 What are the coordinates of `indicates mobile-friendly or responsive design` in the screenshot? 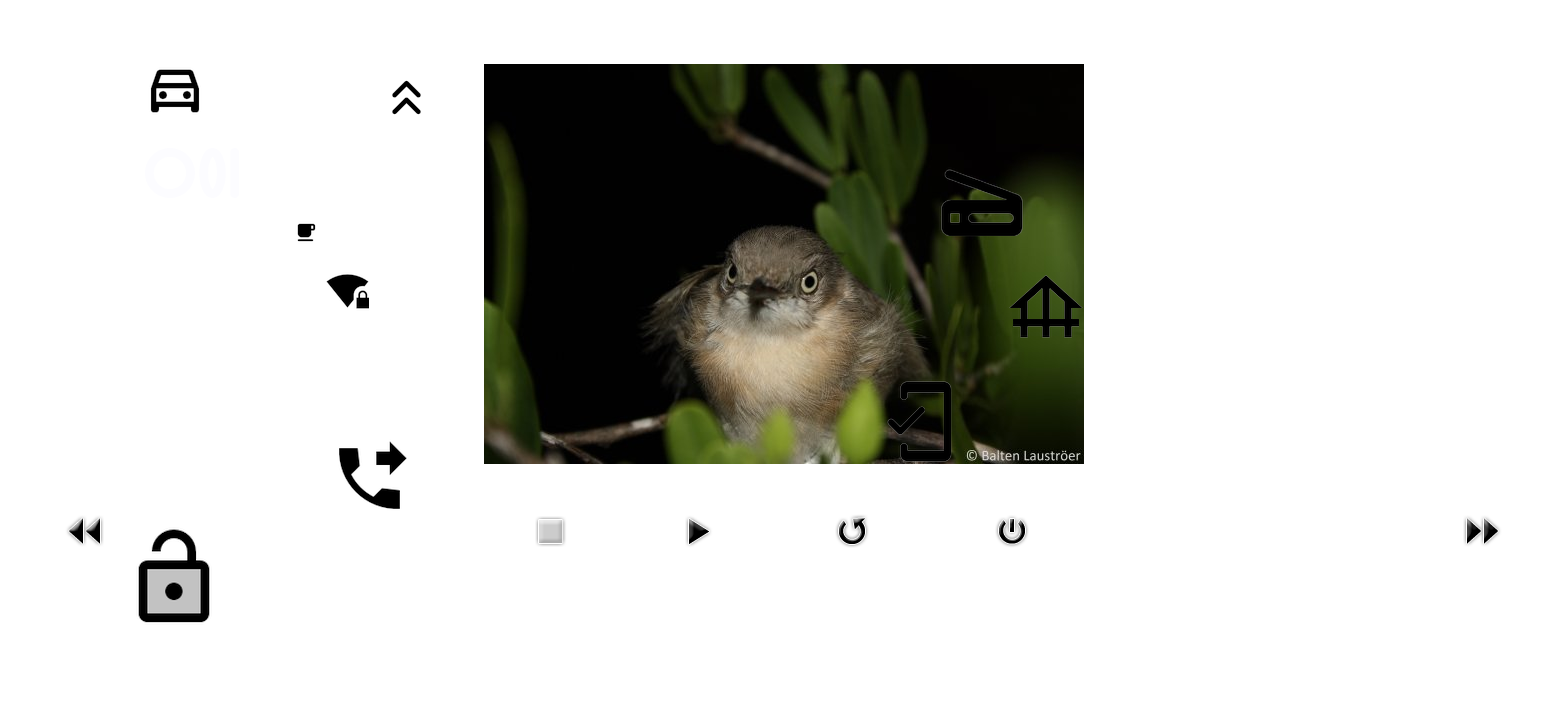 It's located at (918, 421).